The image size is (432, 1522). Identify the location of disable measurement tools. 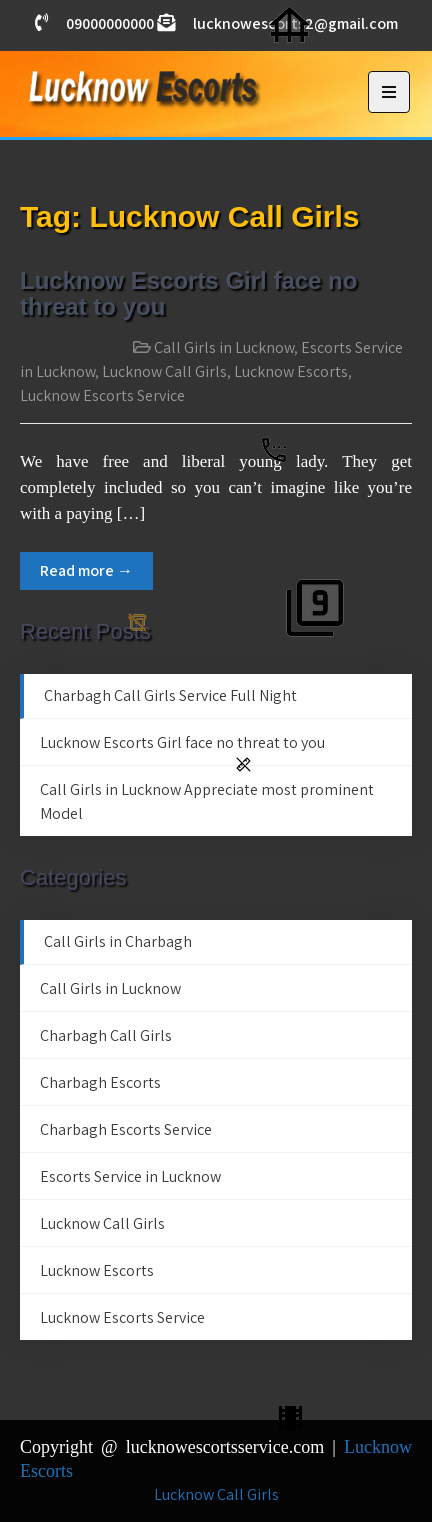
(243, 764).